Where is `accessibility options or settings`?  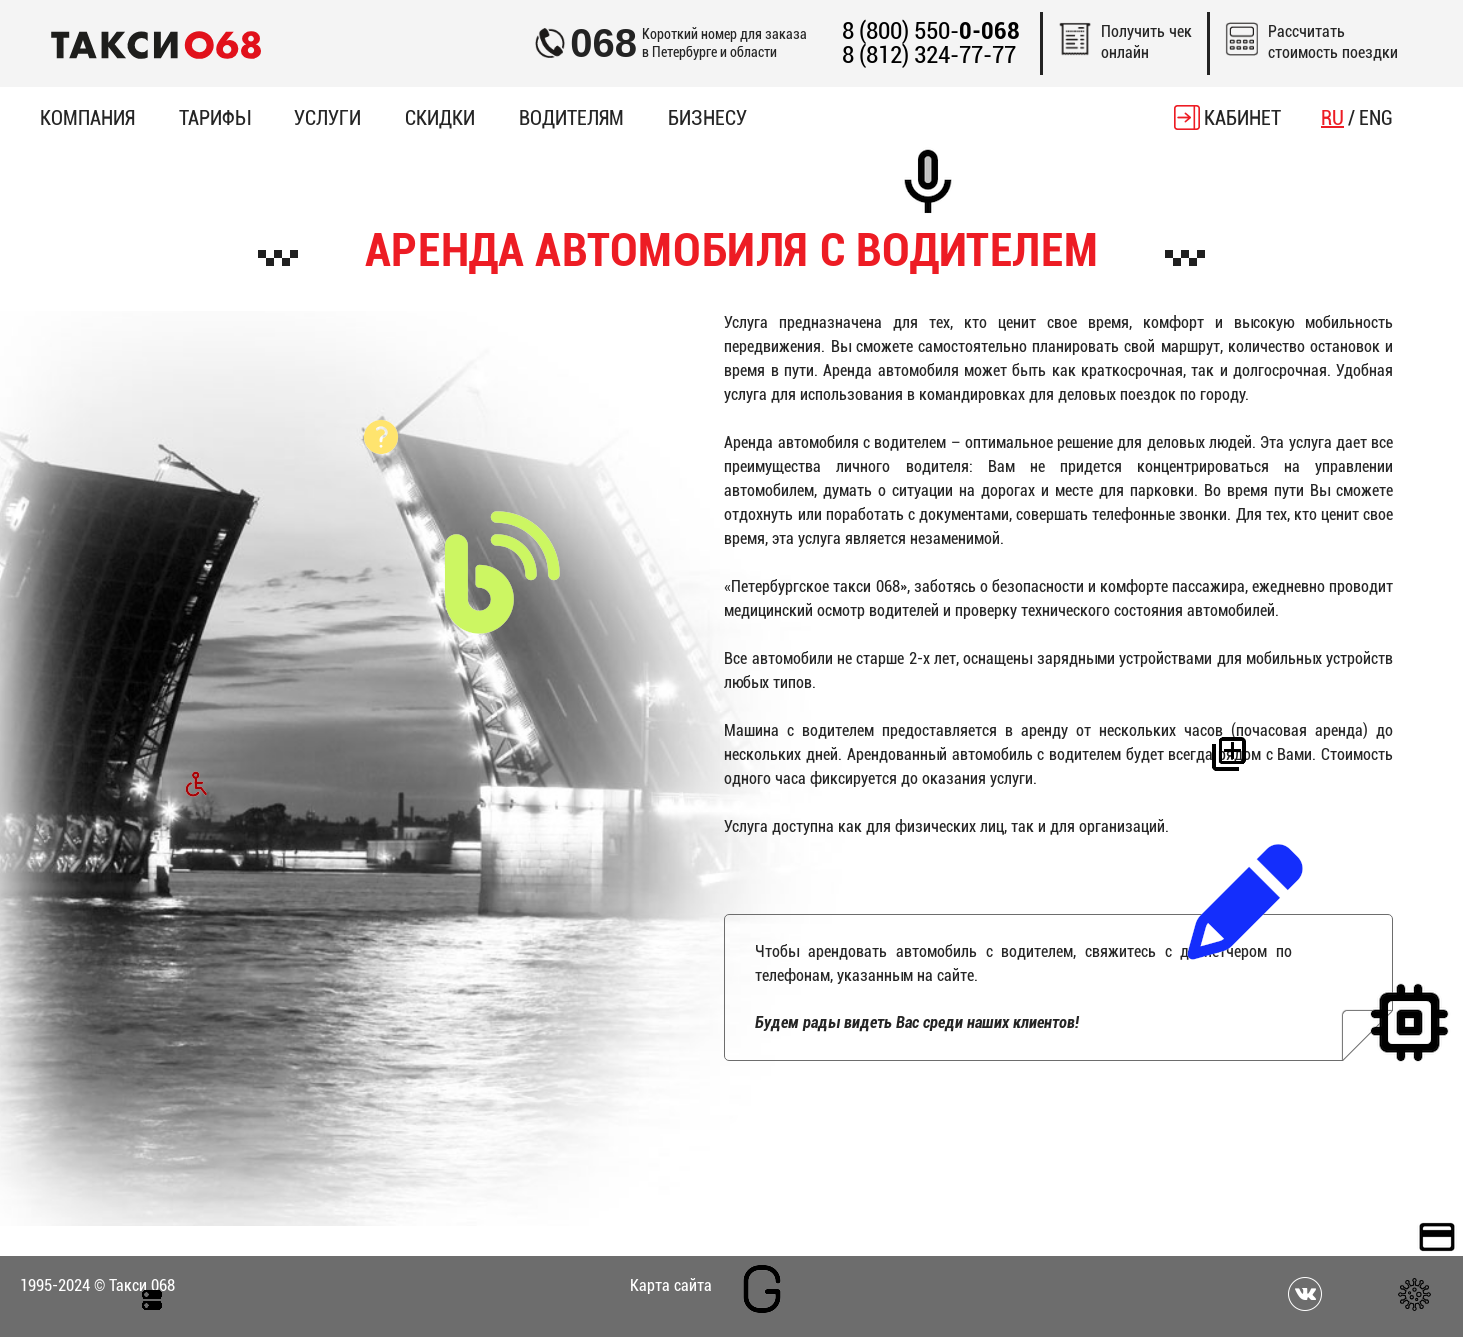 accessibility options or settings is located at coordinates (197, 784).